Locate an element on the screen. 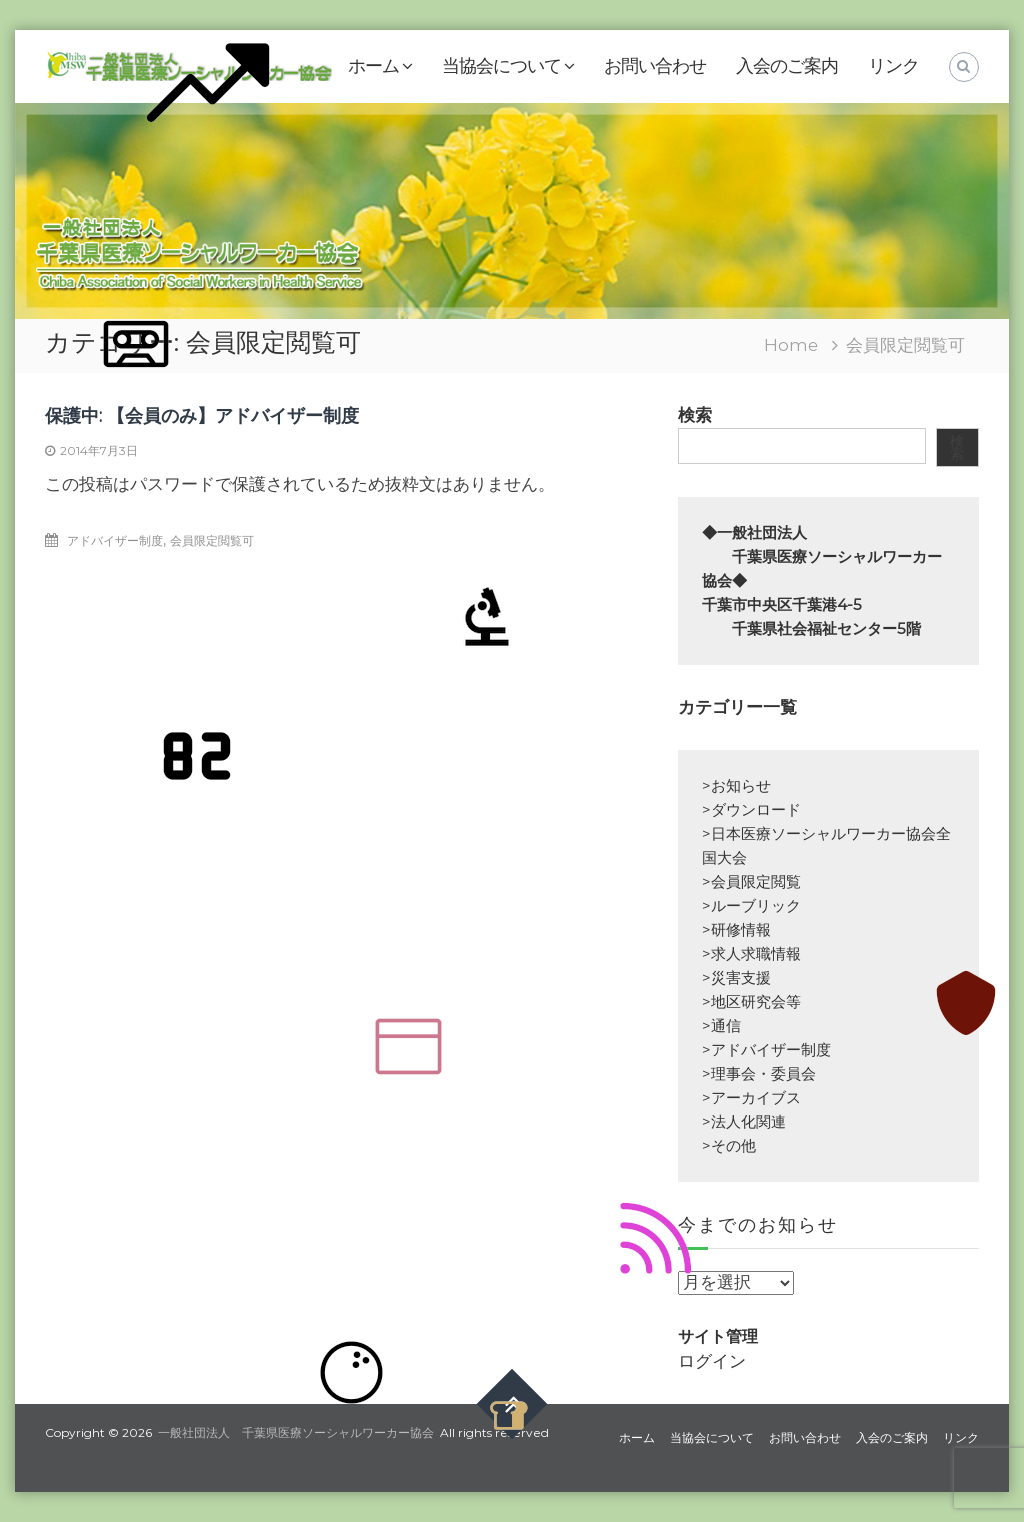 Image resolution: width=1024 pixels, height=1522 pixels. access biotech or laboratory features is located at coordinates (487, 618).